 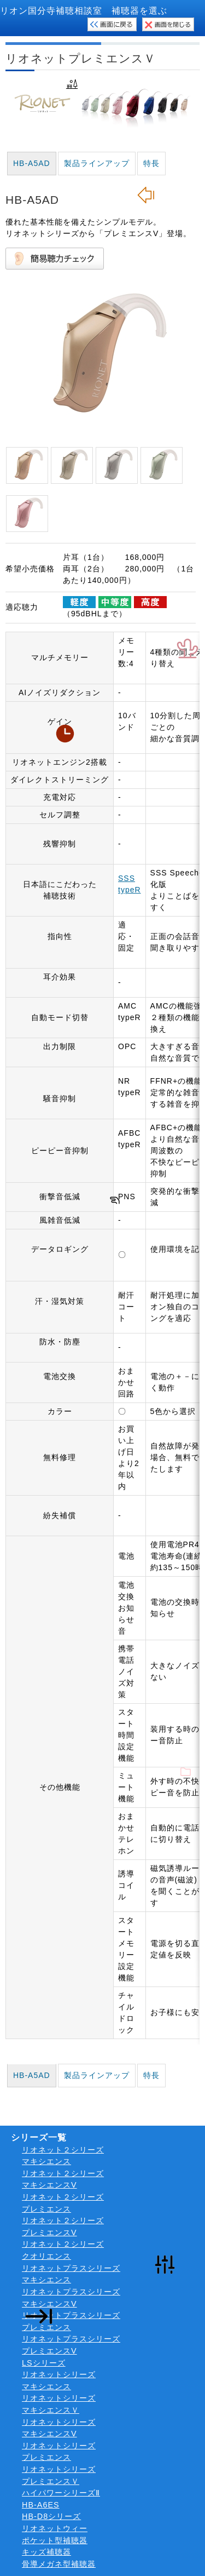 What do you see at coordinates (188, 649) in the screenshot?
I see `indicates desert or arid climate theme` at bounding box center [188, 649].